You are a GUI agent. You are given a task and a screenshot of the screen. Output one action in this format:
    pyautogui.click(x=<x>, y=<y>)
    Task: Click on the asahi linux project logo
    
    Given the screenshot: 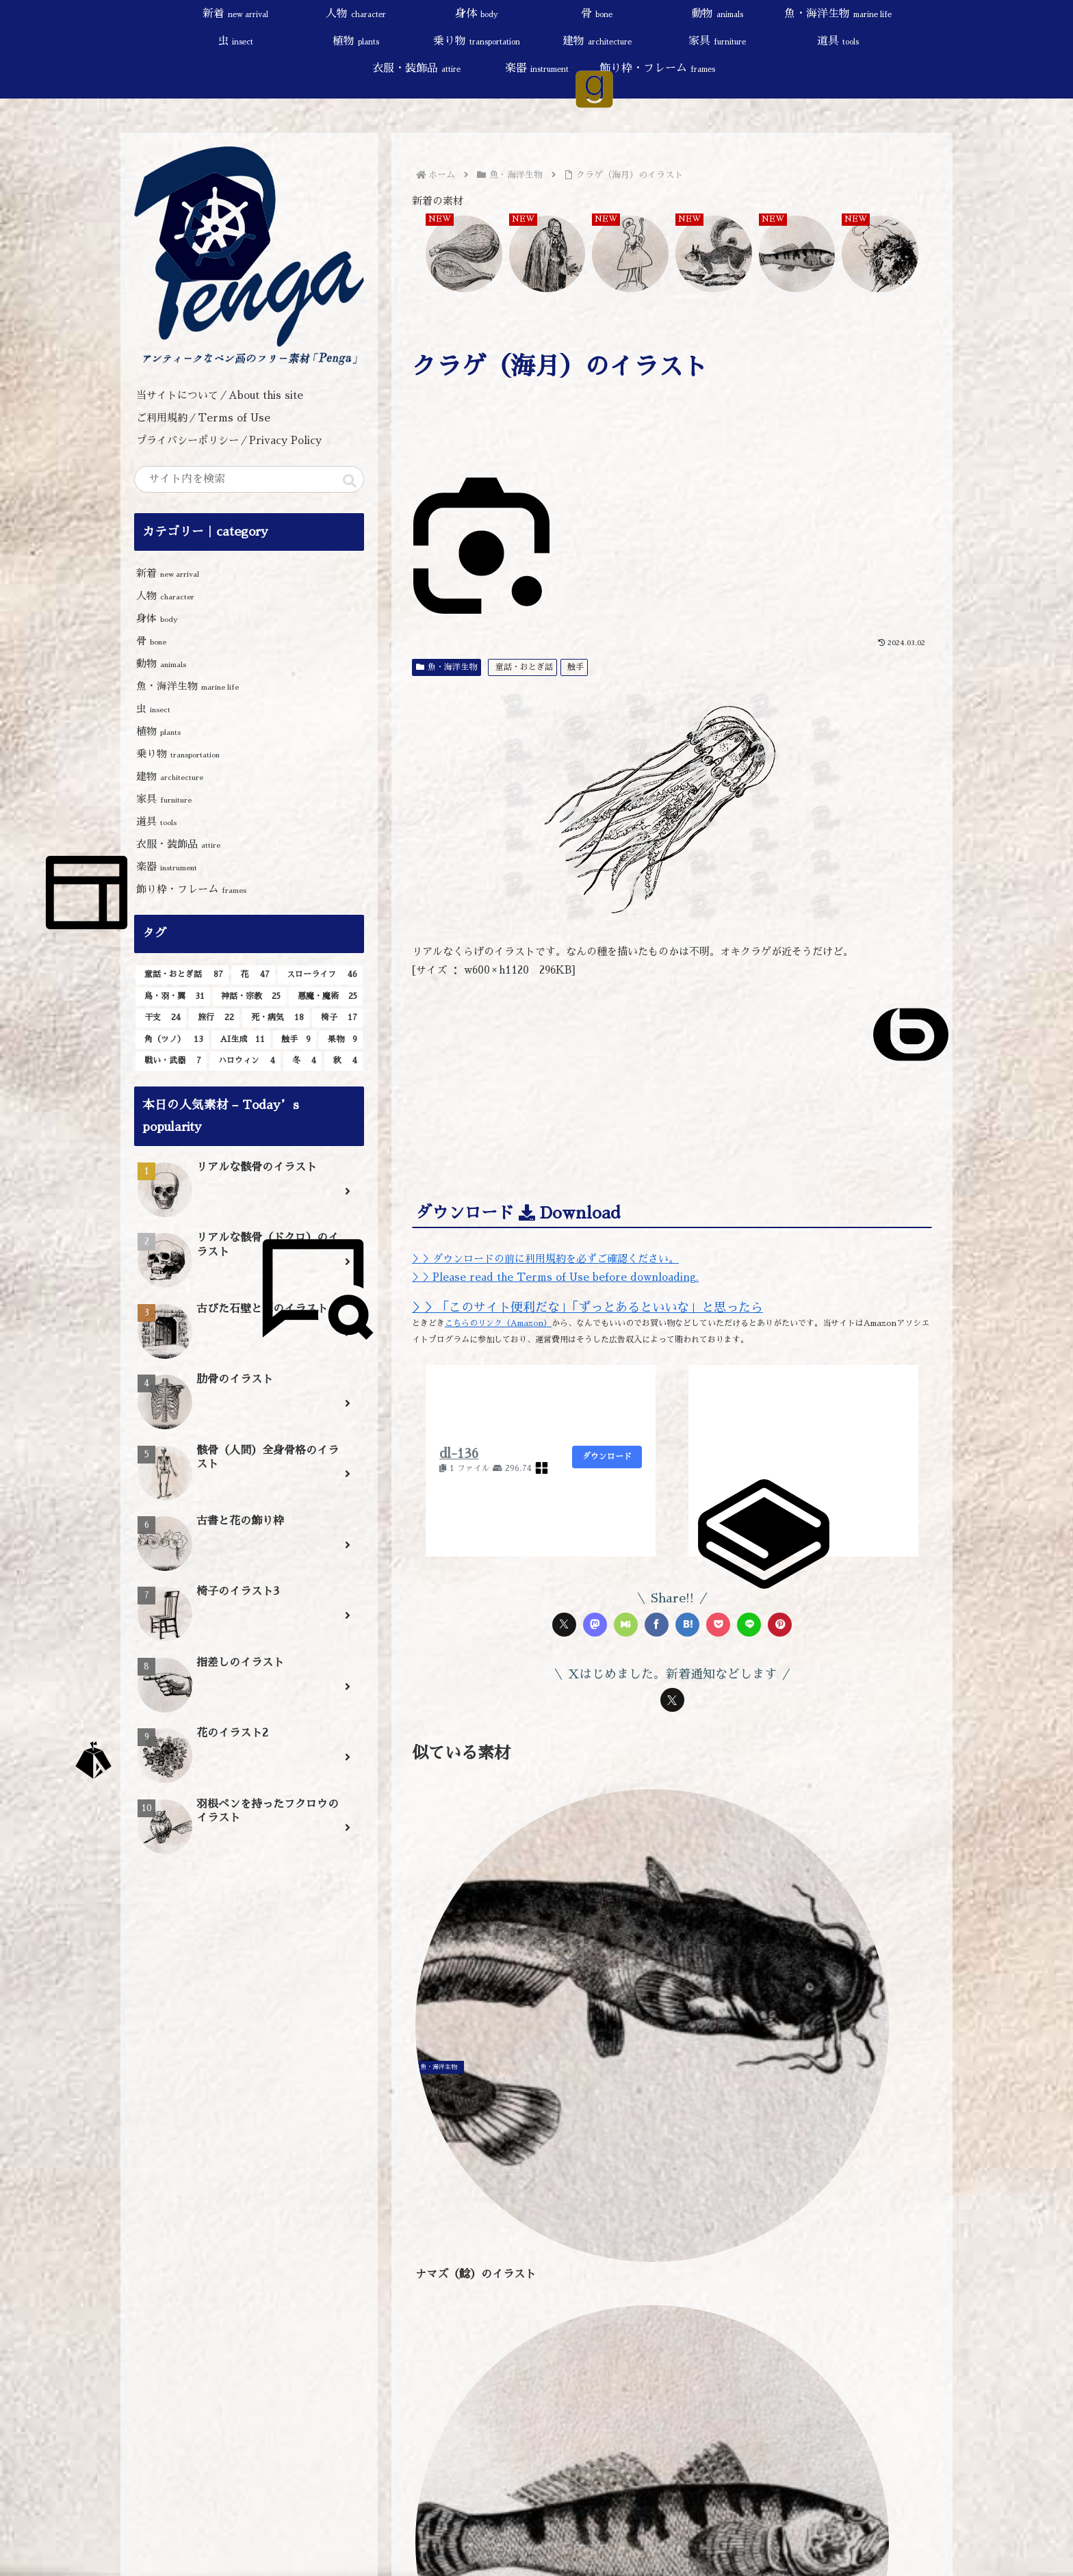 What is the action you would take?
    pyautogui.click(x=93, y=1760)
    